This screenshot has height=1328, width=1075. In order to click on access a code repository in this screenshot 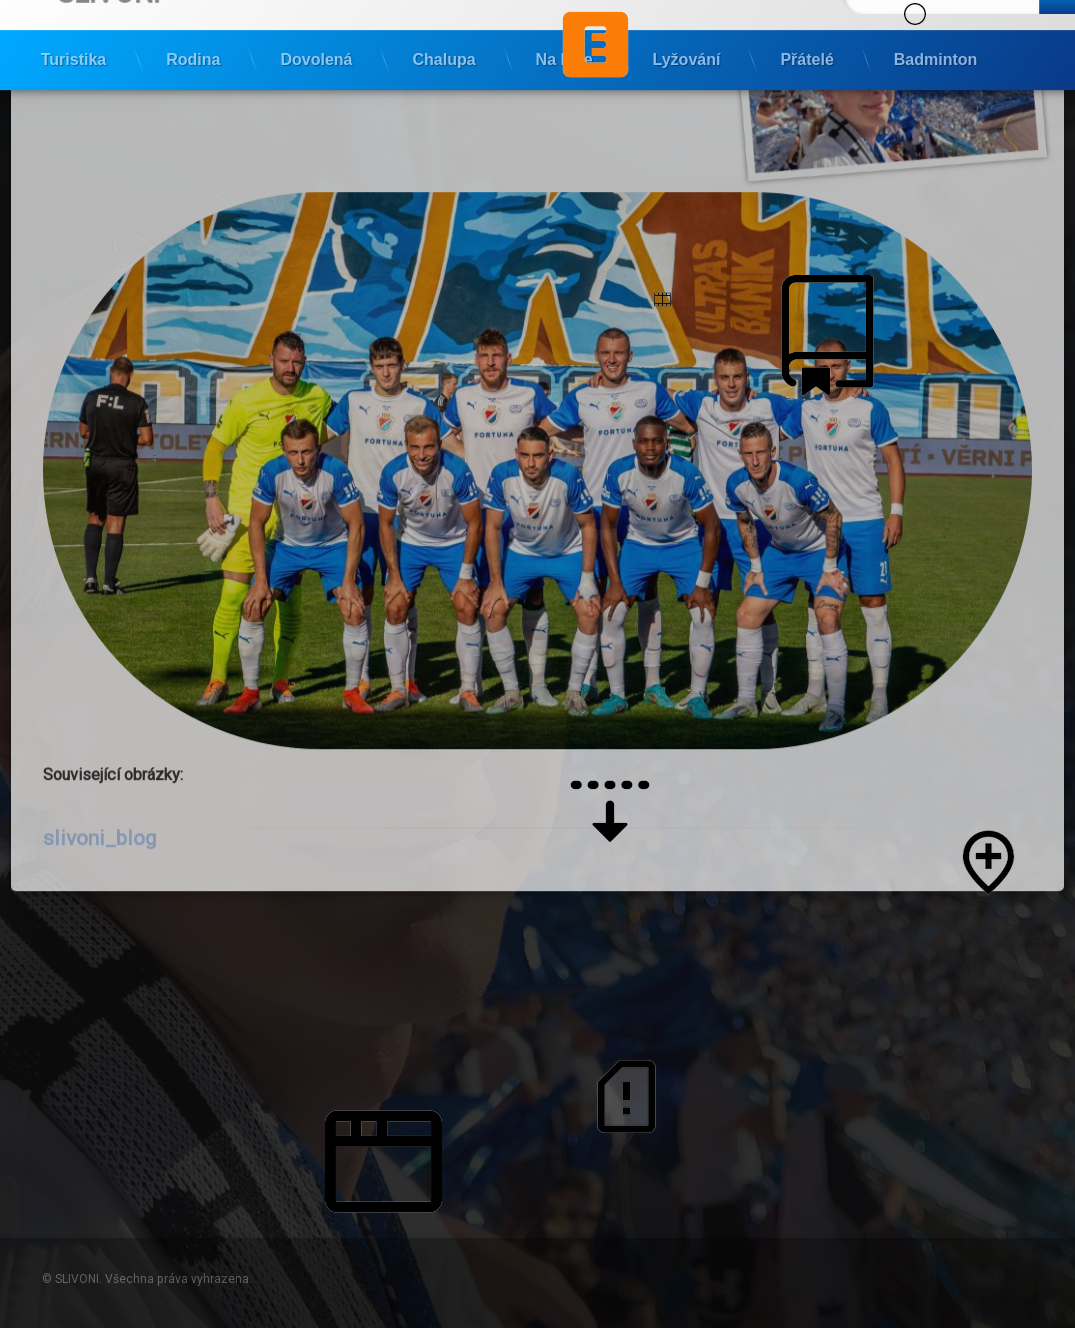, I will do `click(827, 336)`.